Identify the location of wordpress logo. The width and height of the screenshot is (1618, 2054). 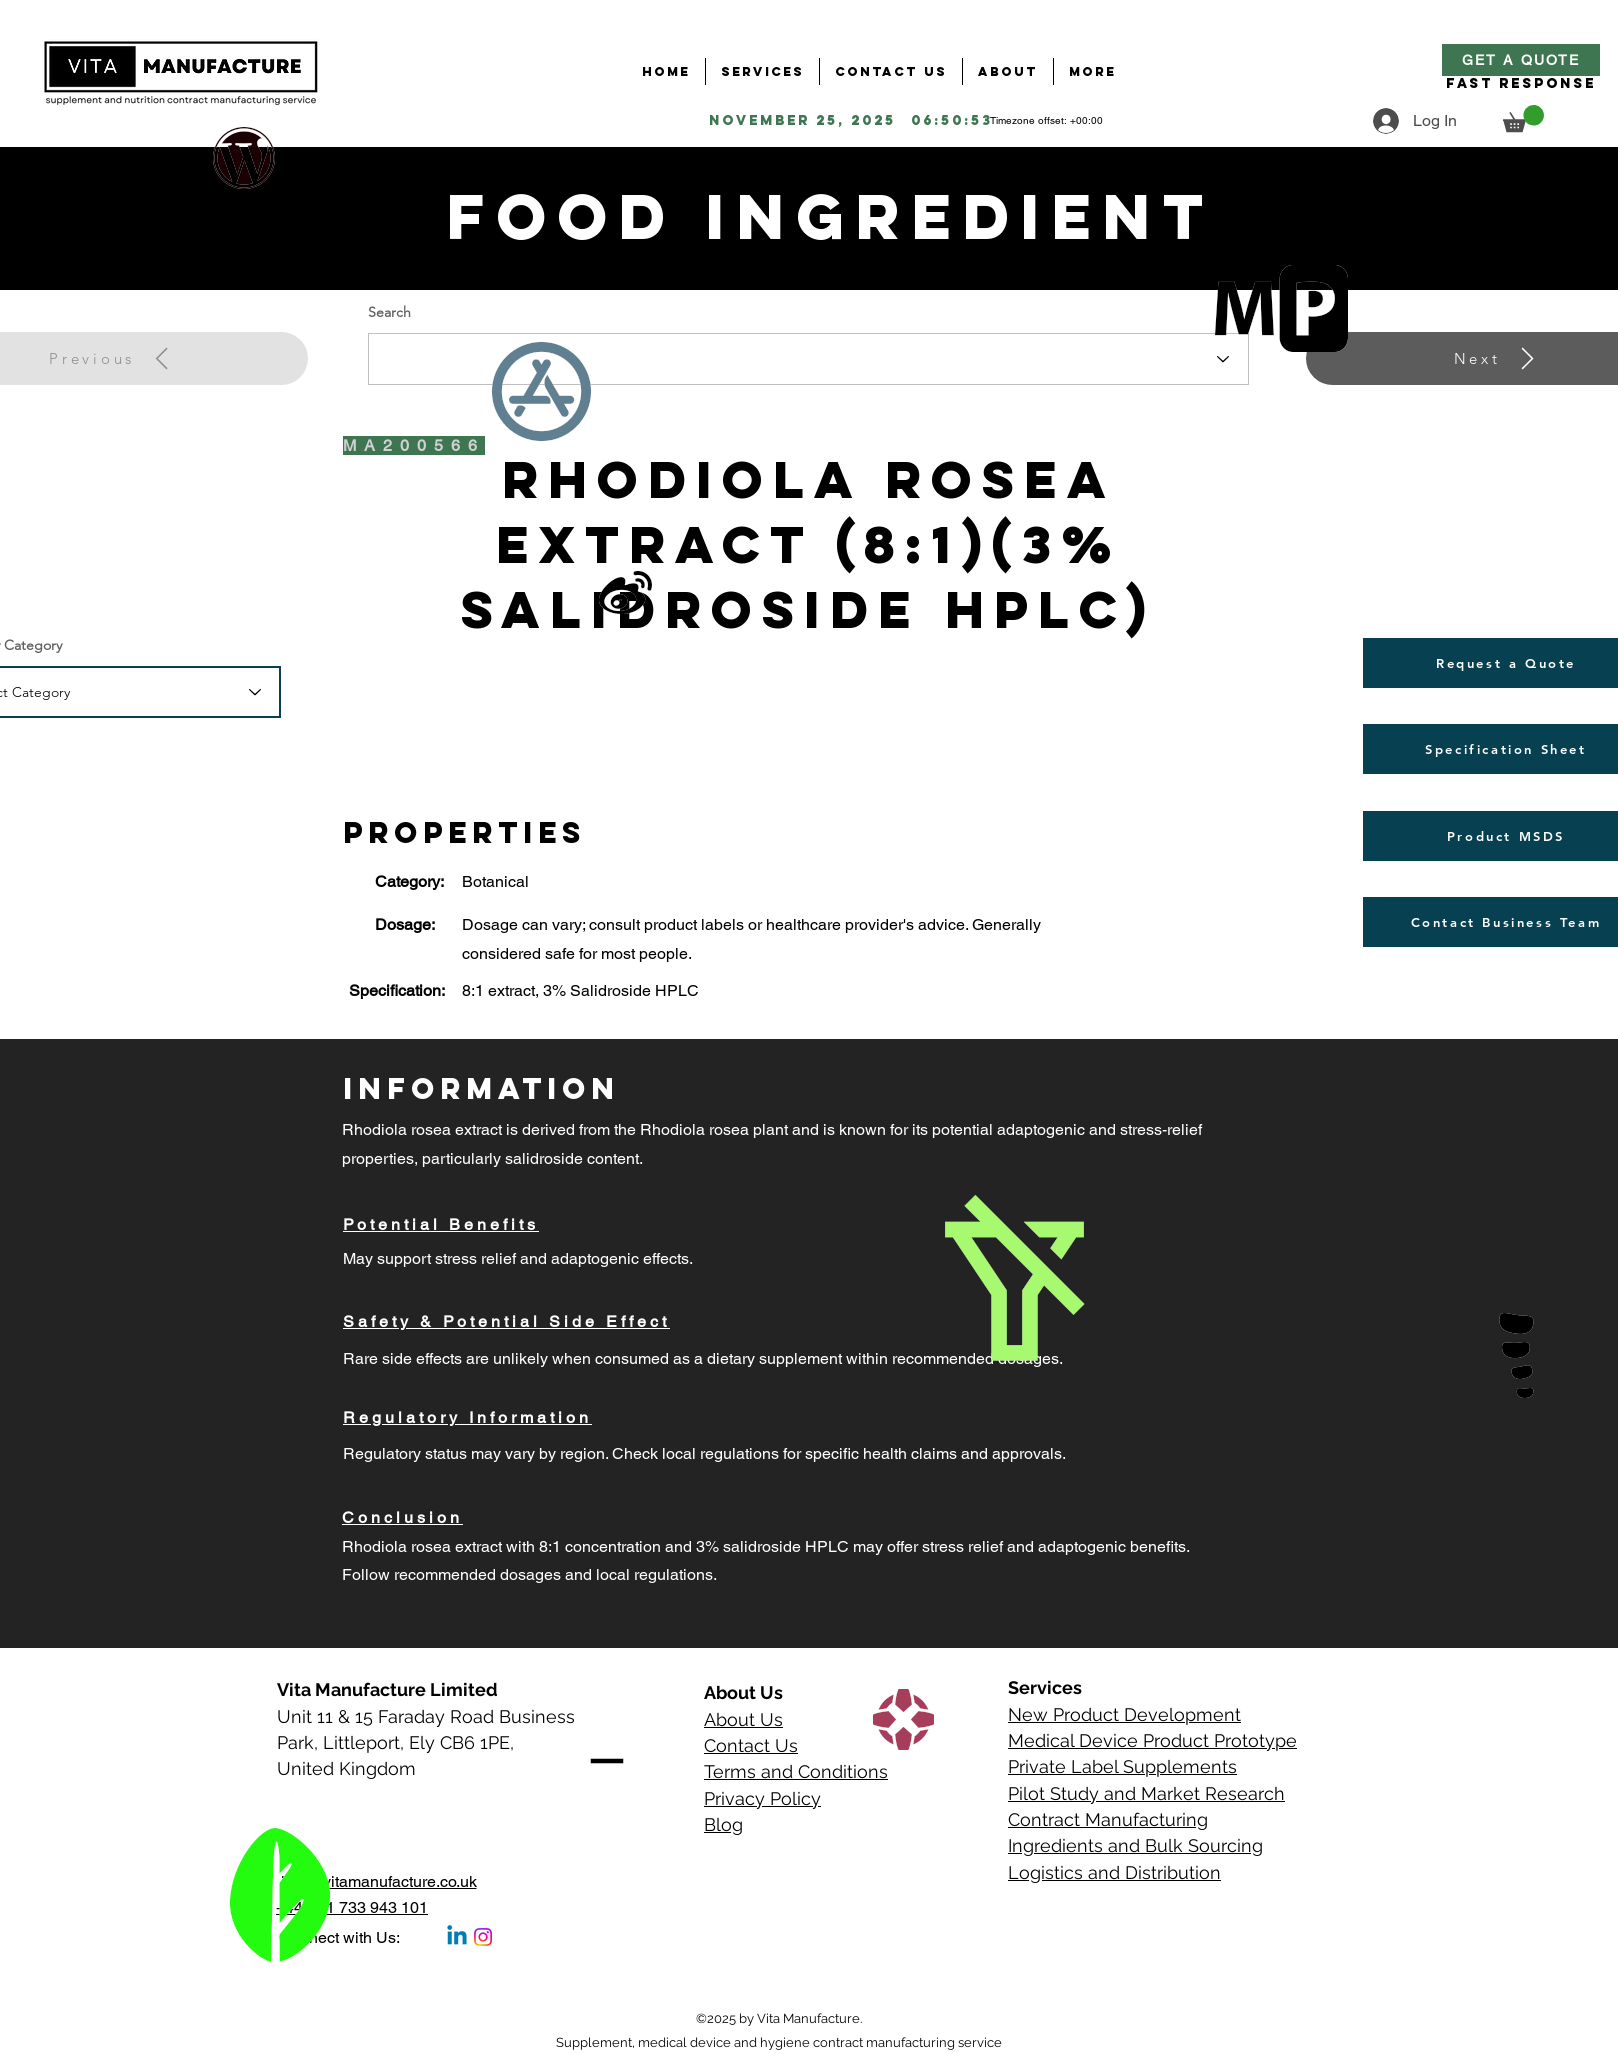
(244, 158).